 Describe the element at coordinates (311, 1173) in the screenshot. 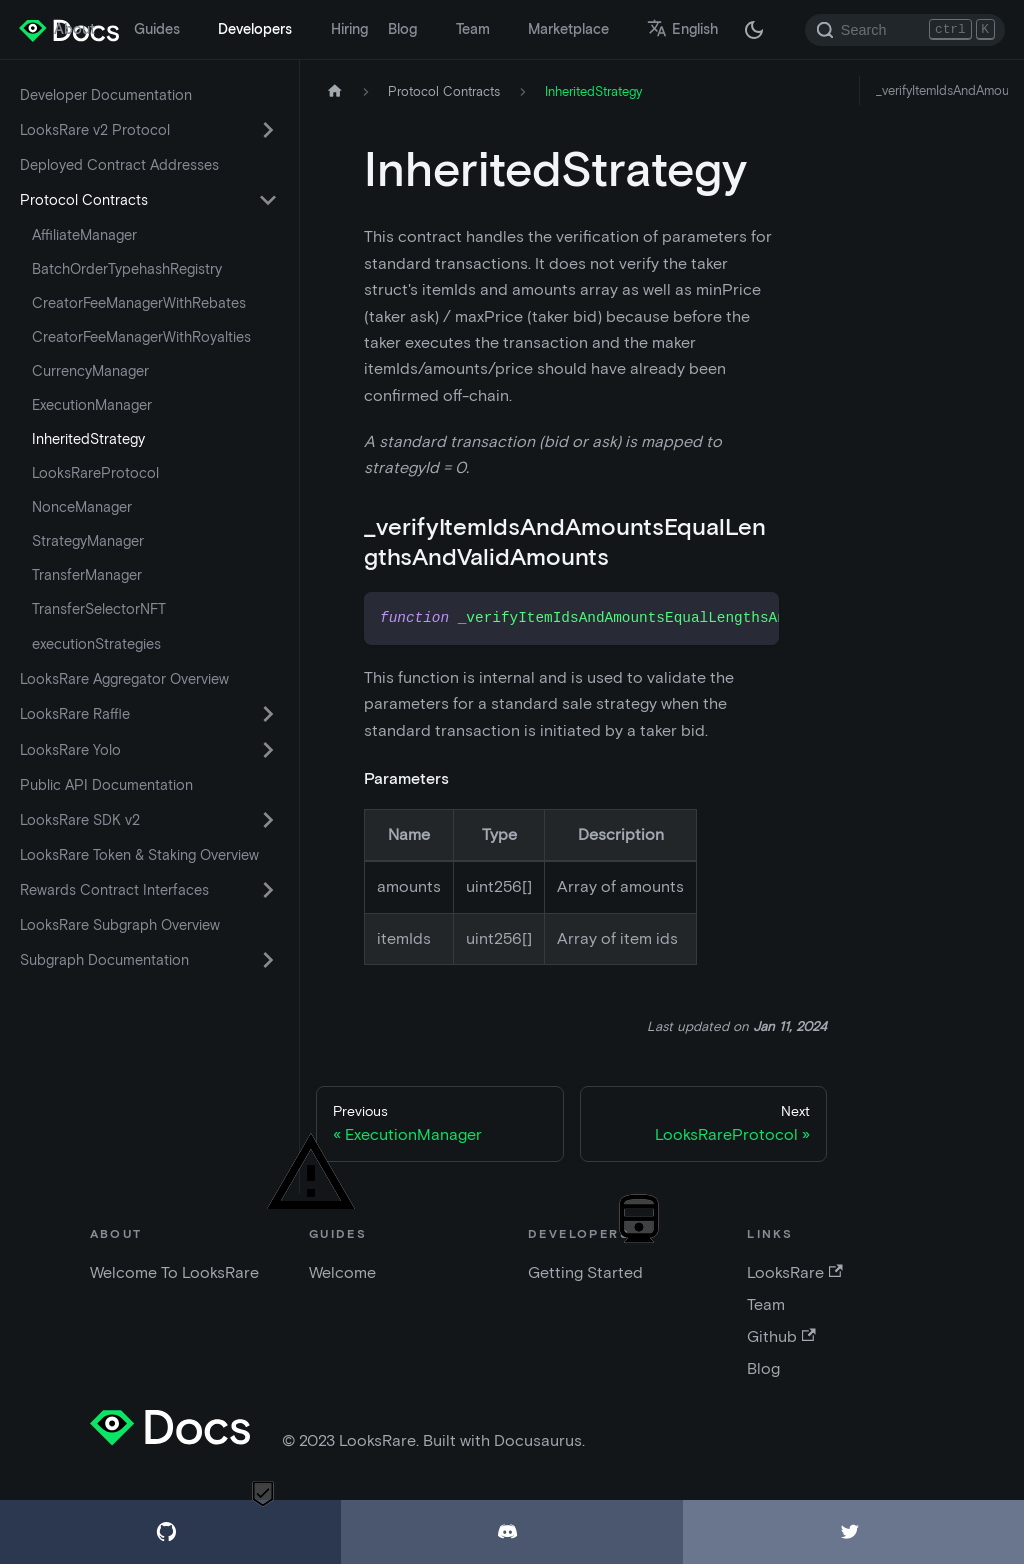

I see `indicates a warning or potential issue` at that location.